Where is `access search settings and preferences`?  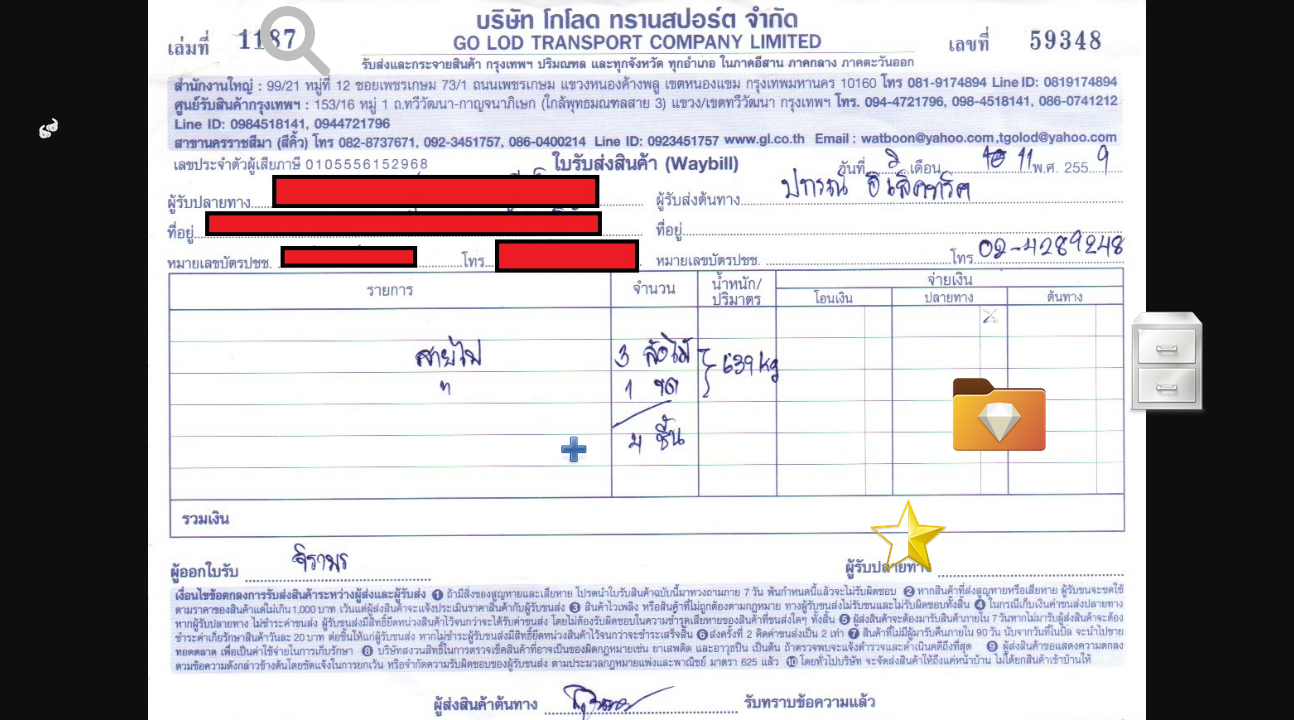
access search settings and preferences is located at coordinates (295, 41).